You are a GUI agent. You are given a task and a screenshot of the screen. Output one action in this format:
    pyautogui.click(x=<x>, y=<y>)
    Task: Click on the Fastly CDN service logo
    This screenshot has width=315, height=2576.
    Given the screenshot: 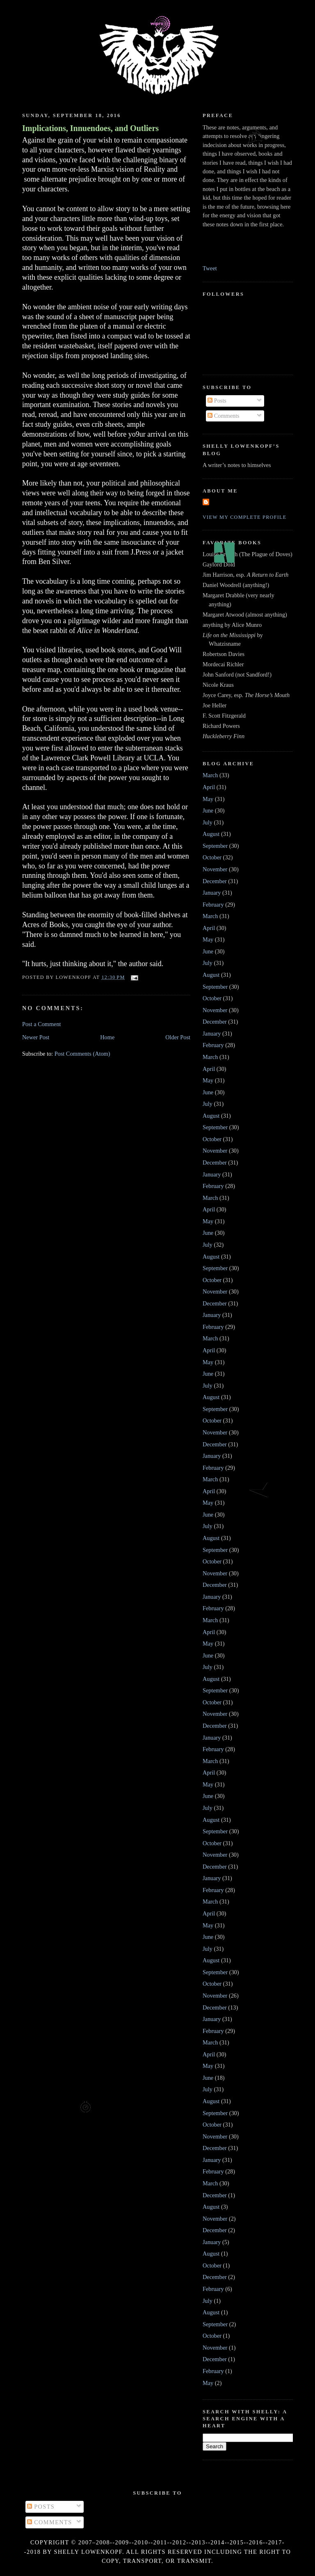 What is the action you would take?
    pyautogui.click(x=85, y=2106)
    